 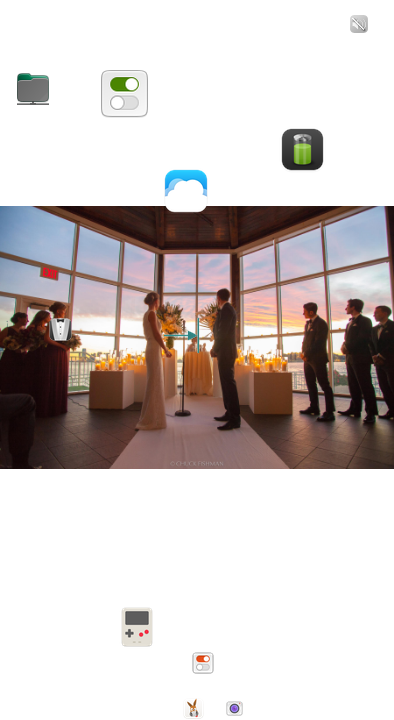 I want to click on access a remote or network folder, so click(x=33, y=89).